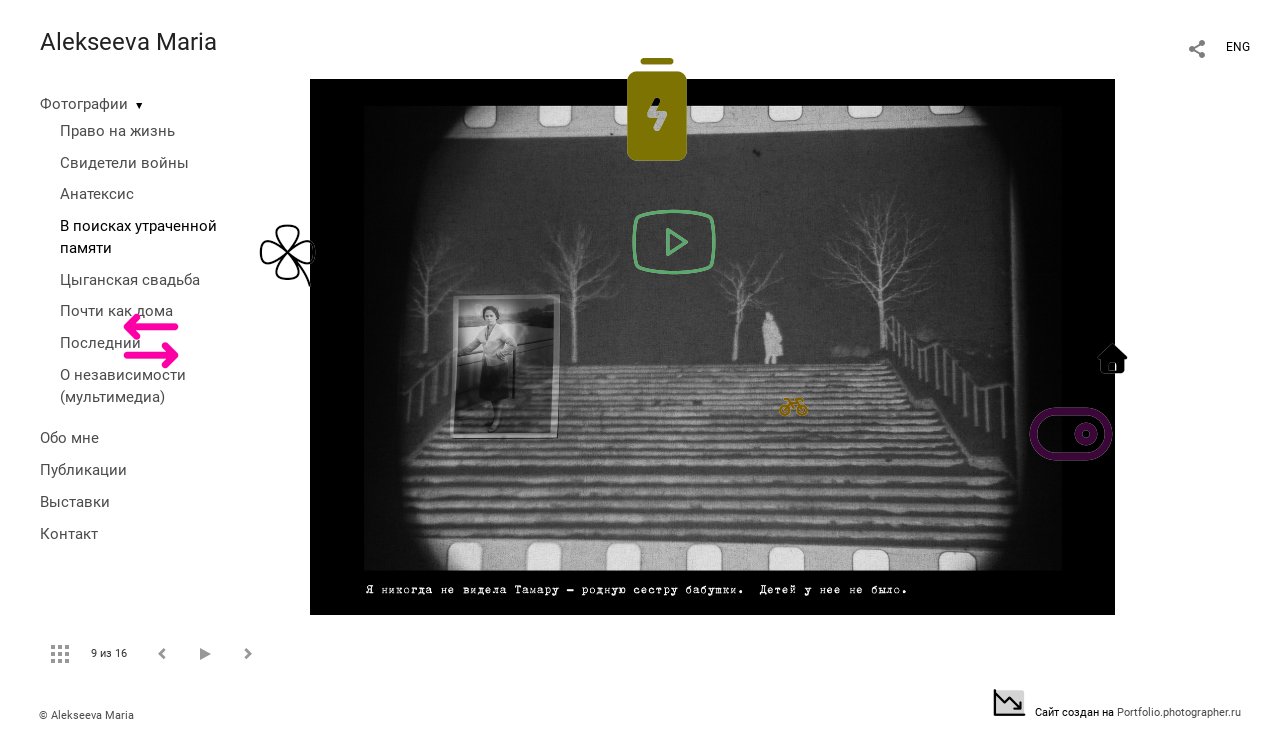 This screenshot has height=735, width=1280. What do you see at coordinates (1071, 434) in the screenshot?
I see `toggle switch in the on position` at bounding box center [1071, 434].